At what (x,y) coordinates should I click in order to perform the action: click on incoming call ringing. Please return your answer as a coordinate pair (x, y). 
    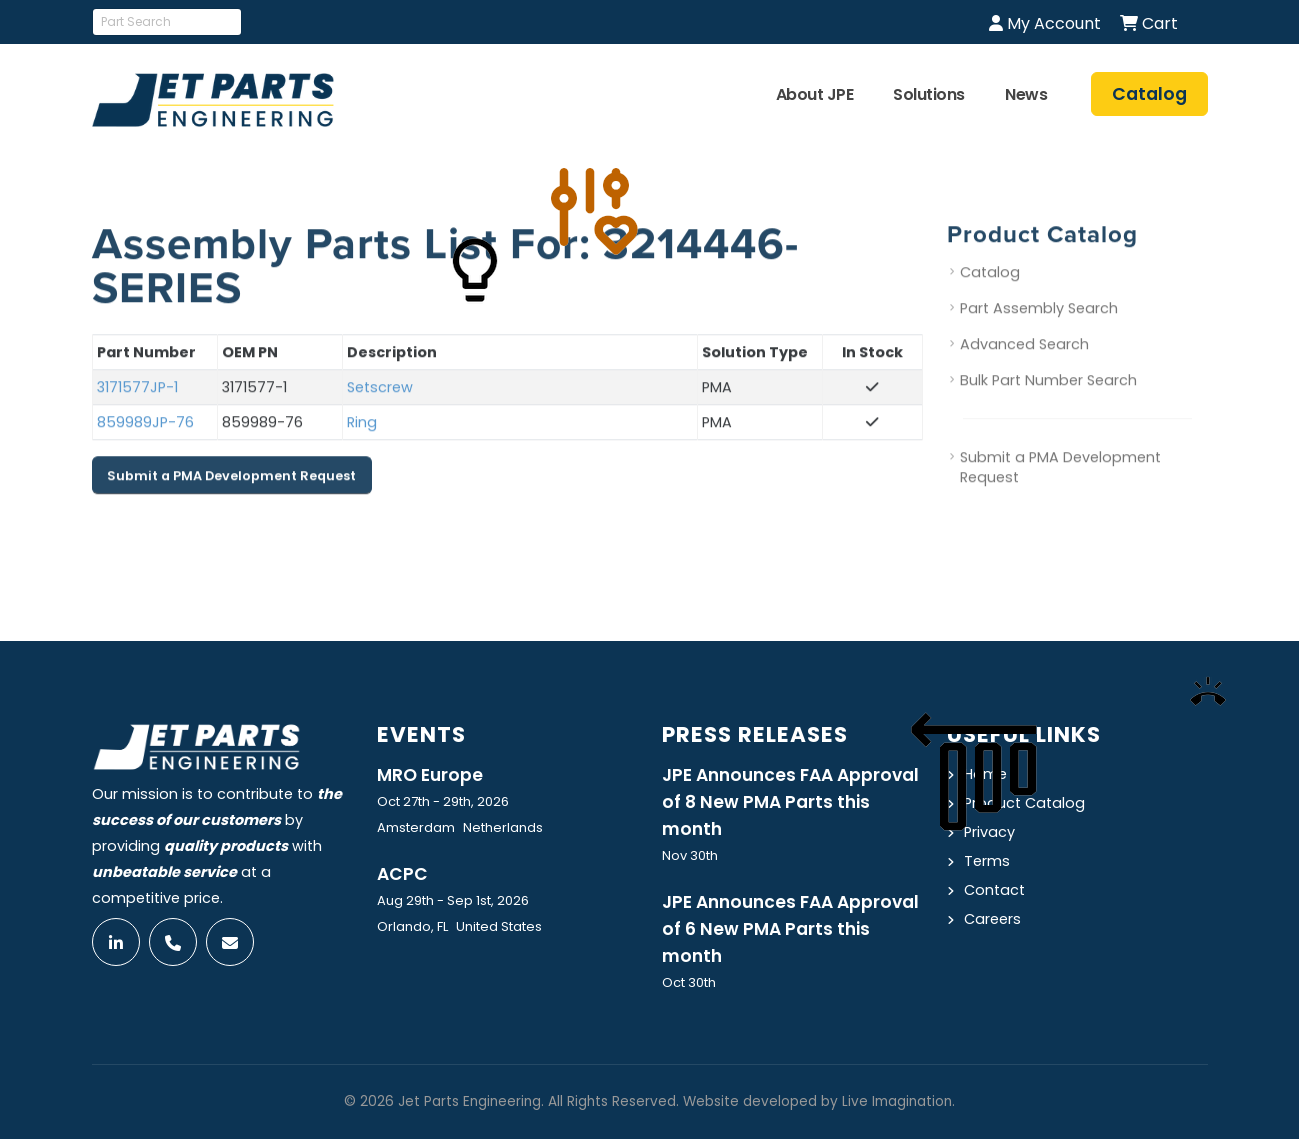
    Looking at the image, I should click on (1208, 692).